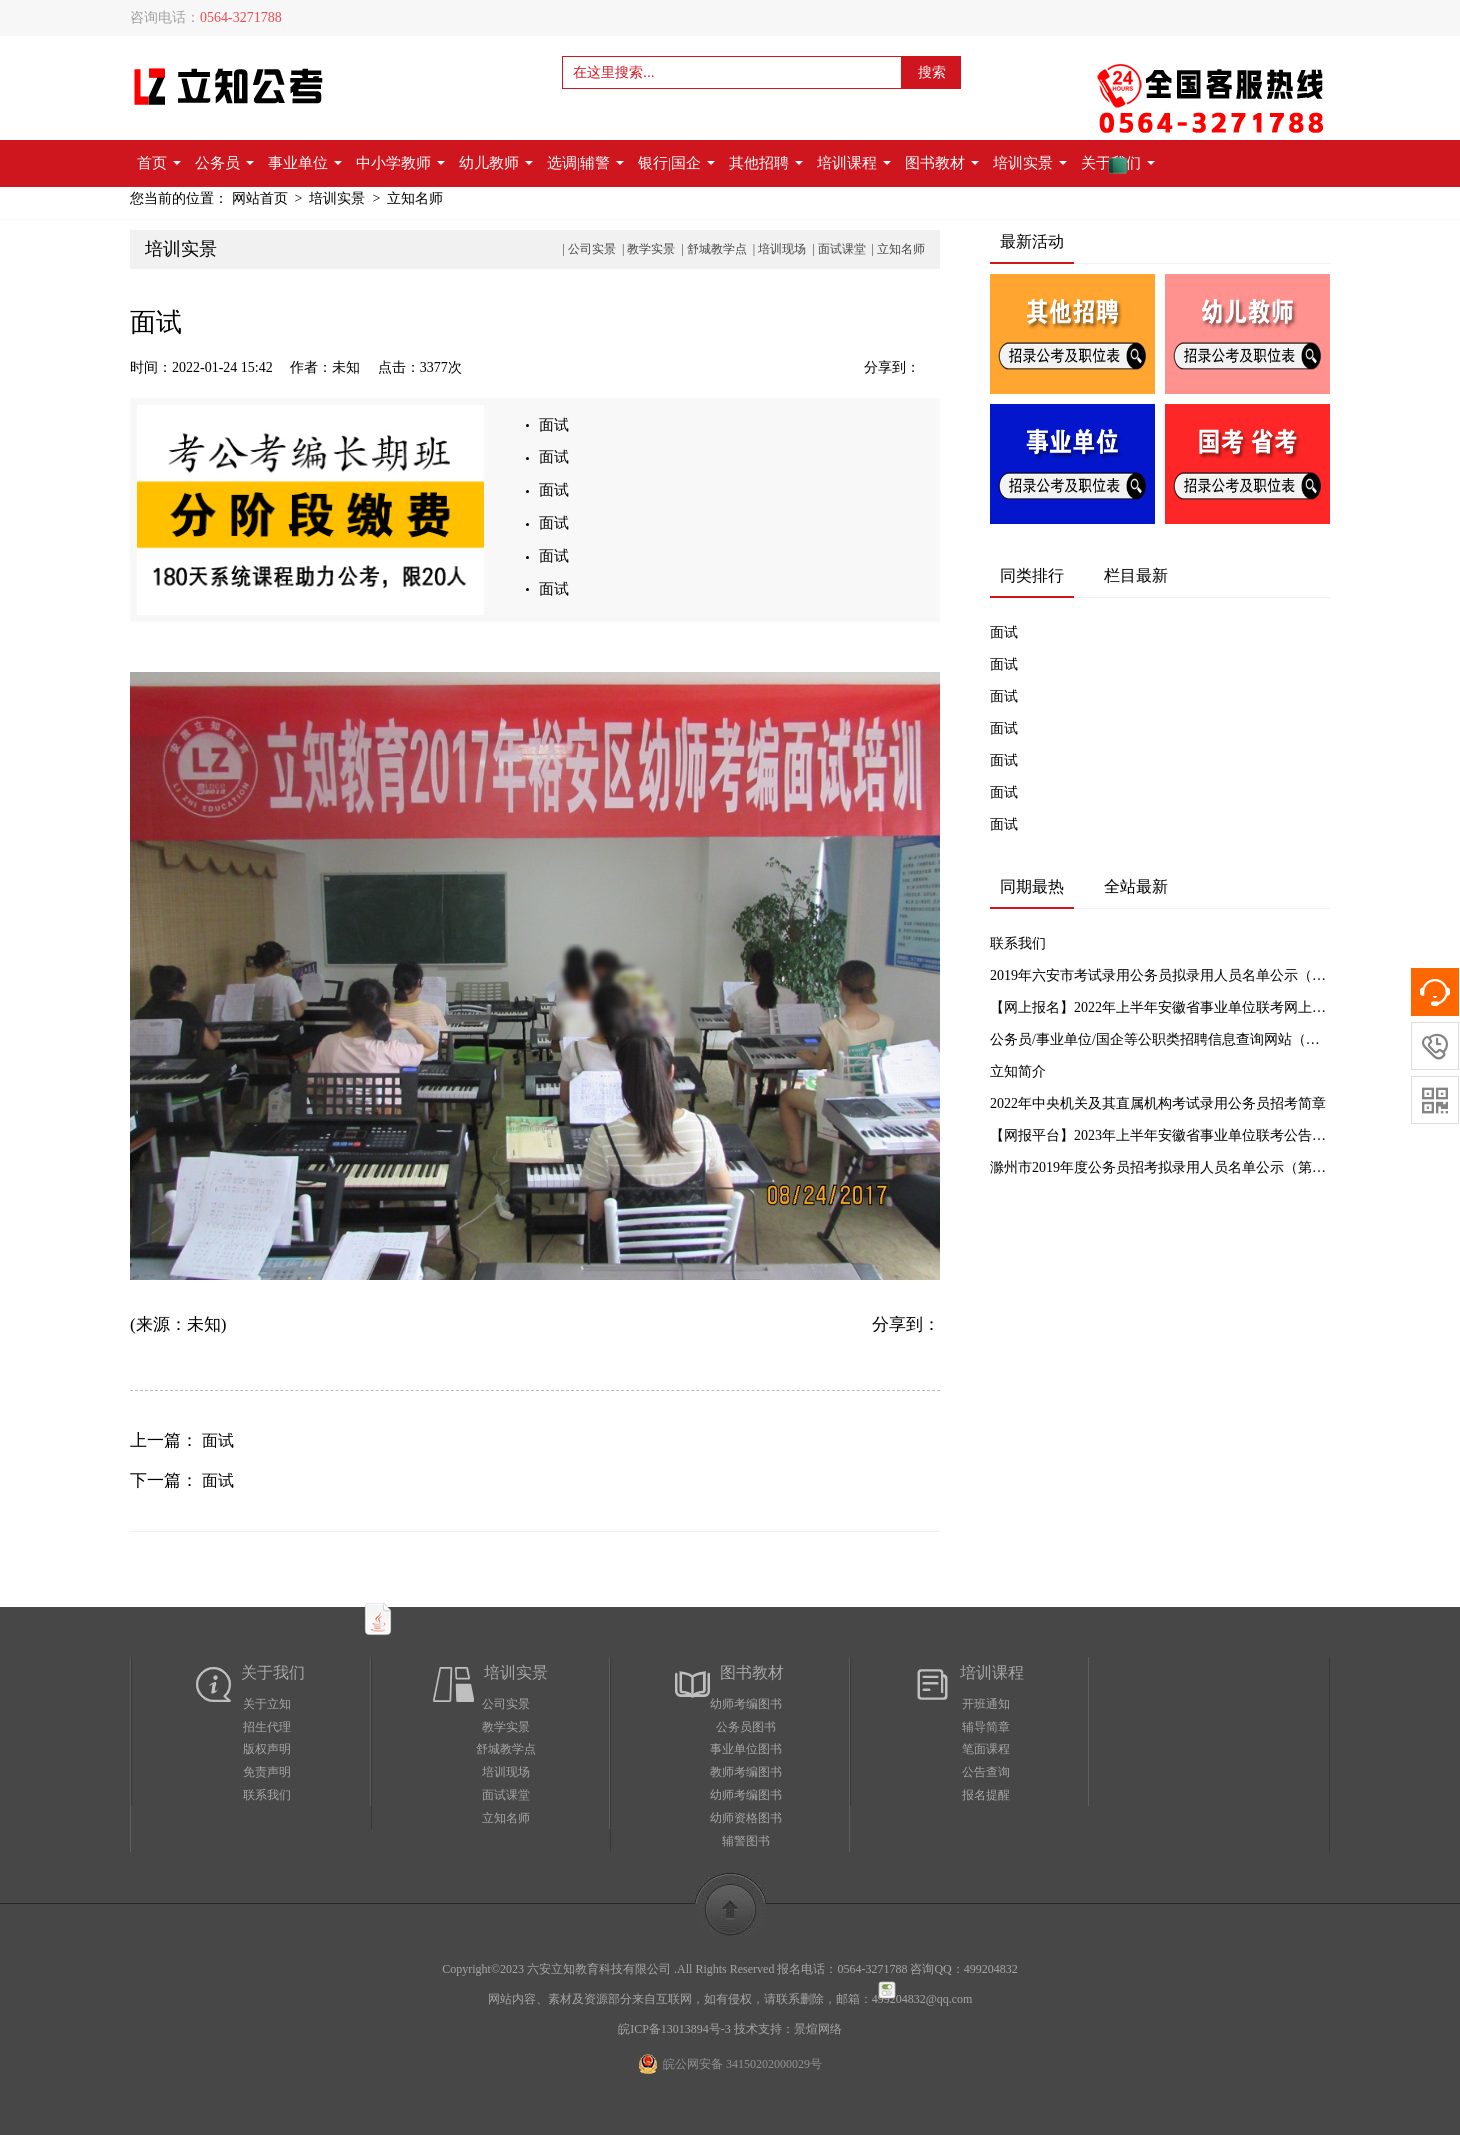  Describe the element at coordinates (378, 1619) in the screenshot. I see `a java source code file` at that location.